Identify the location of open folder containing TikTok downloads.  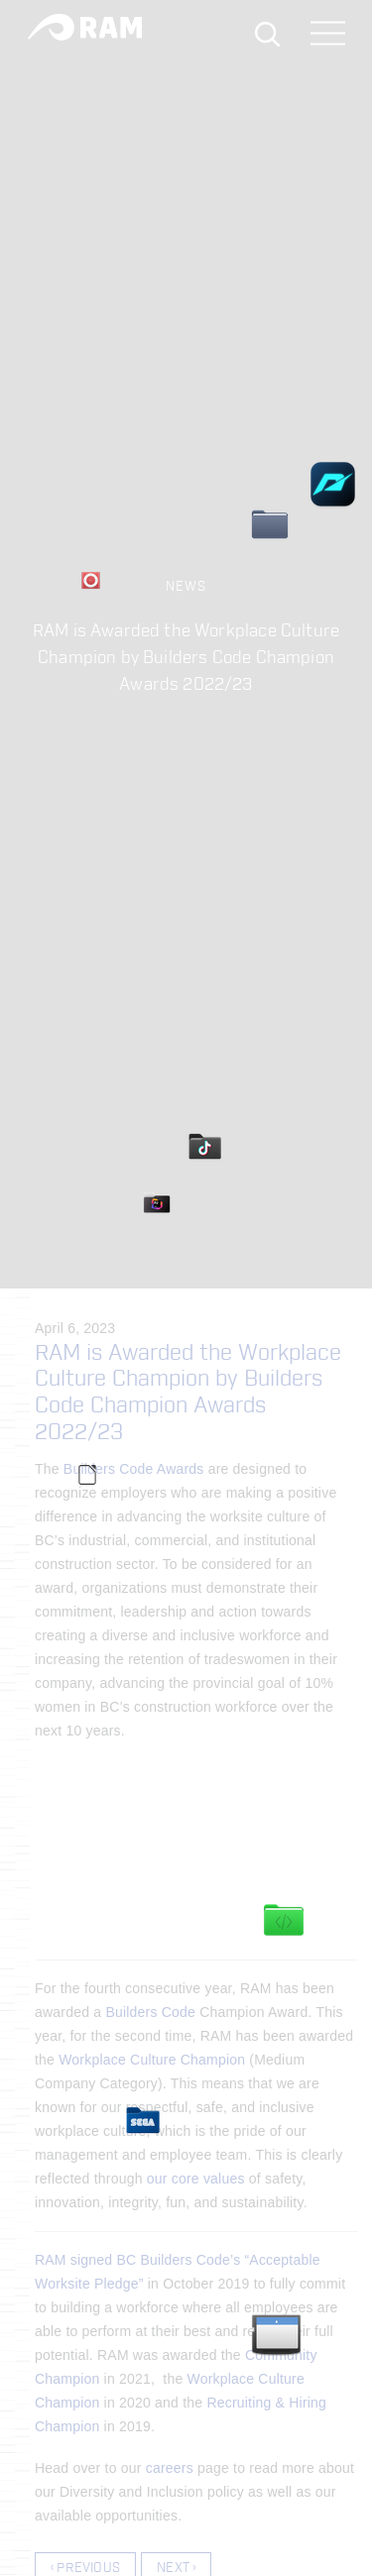
(204, 1147).